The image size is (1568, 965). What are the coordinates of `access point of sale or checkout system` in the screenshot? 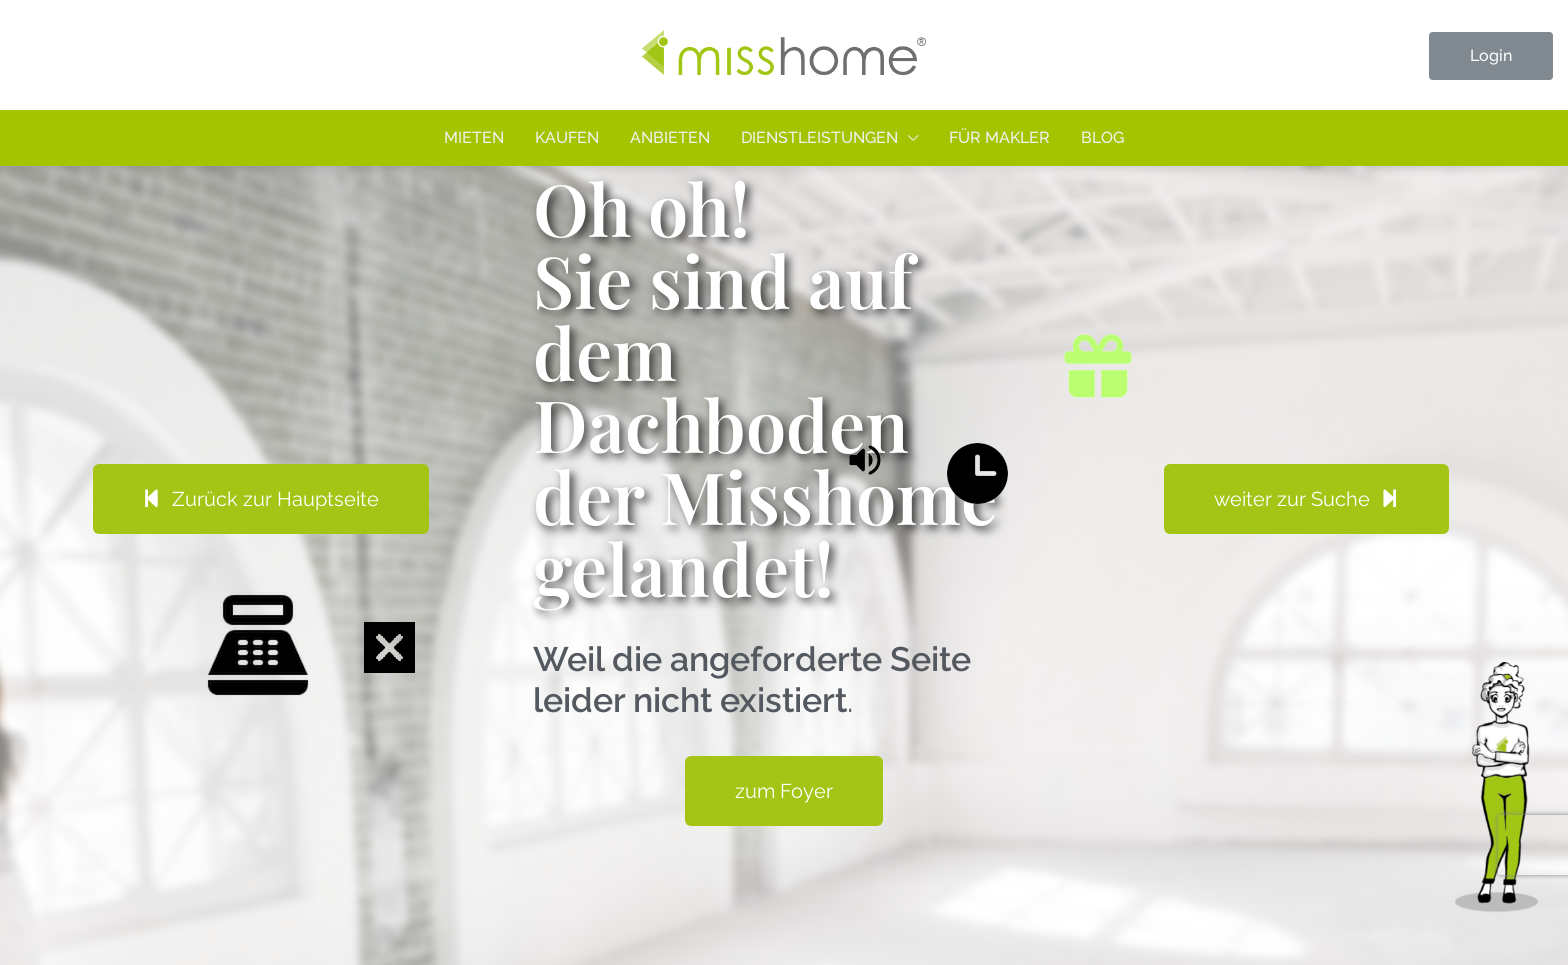 It's located at (258, 645).